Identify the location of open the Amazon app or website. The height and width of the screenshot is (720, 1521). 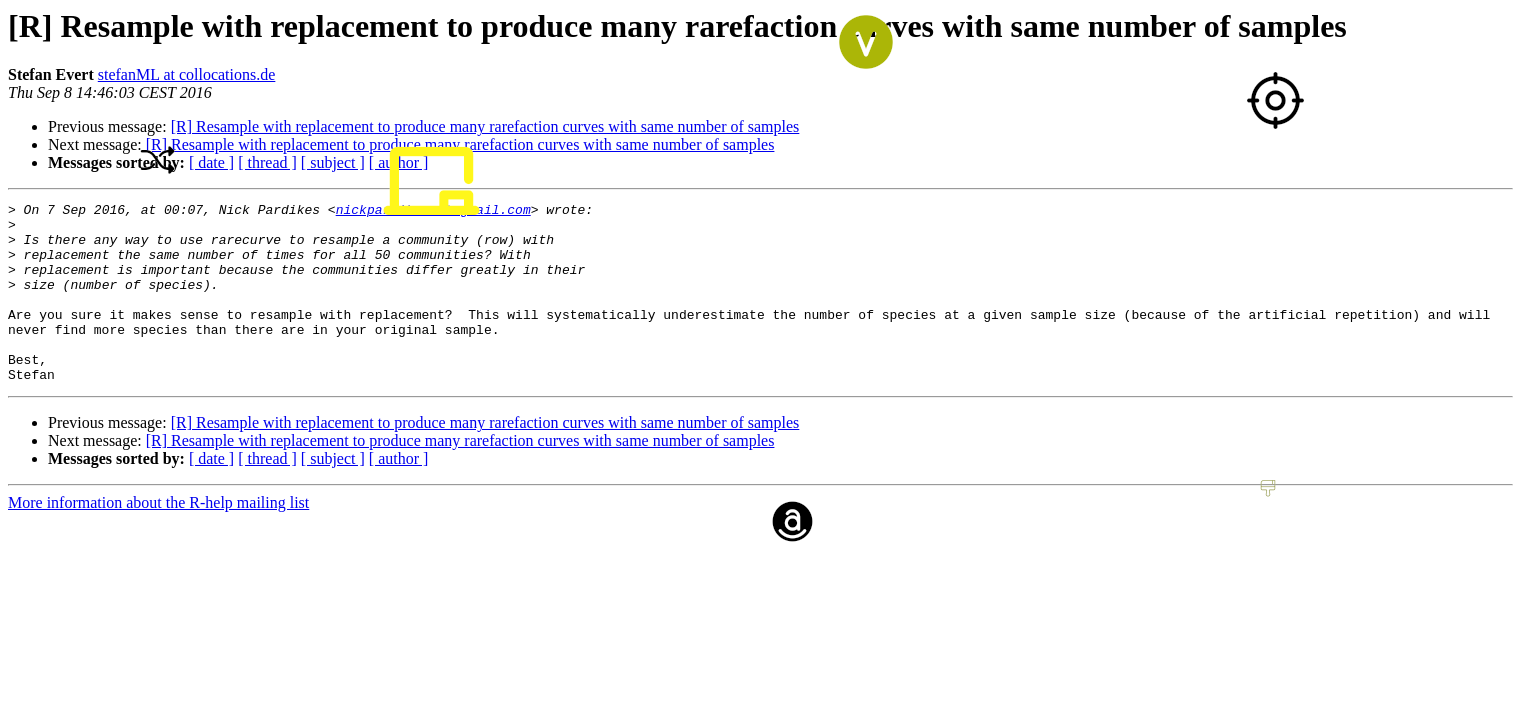
(792, 521).